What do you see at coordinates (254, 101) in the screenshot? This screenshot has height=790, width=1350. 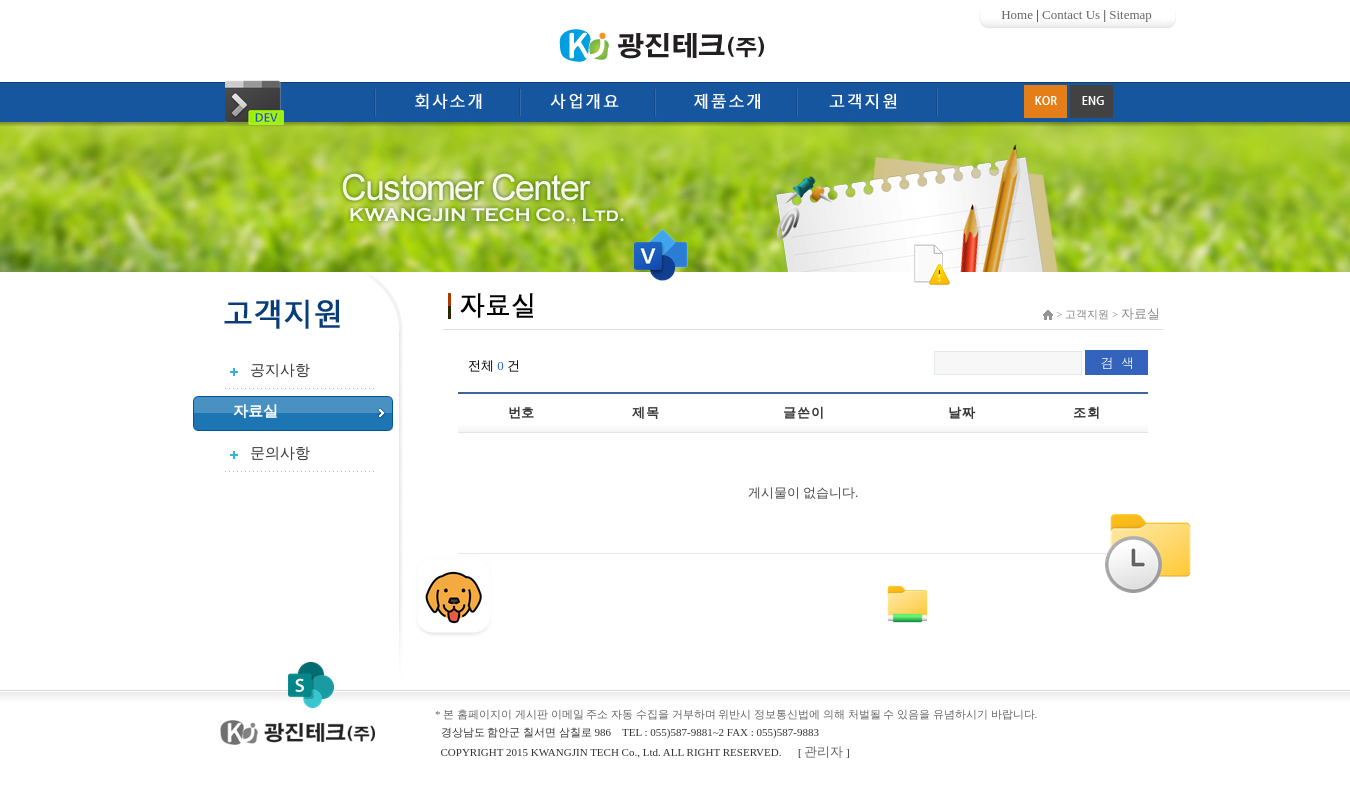 I see `open the developer terminal application` at bounding box center [254, 101].